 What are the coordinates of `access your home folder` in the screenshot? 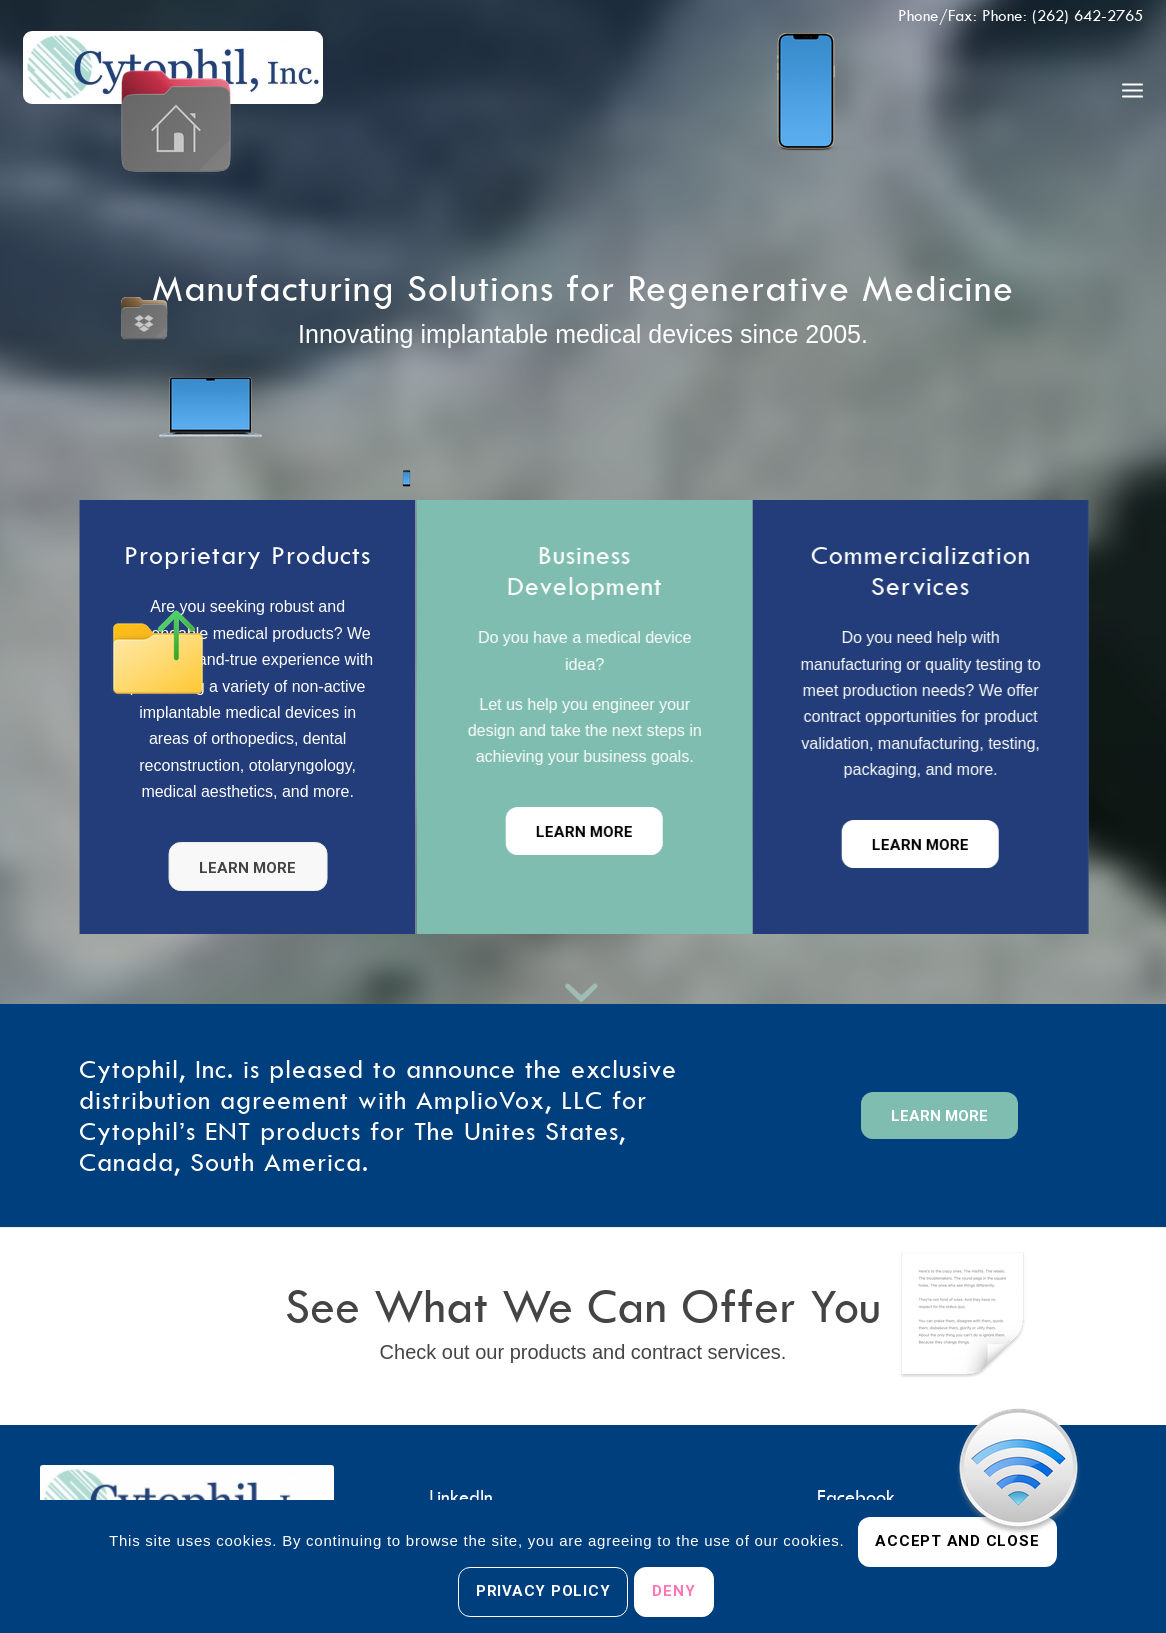 It's located at (176, 121).